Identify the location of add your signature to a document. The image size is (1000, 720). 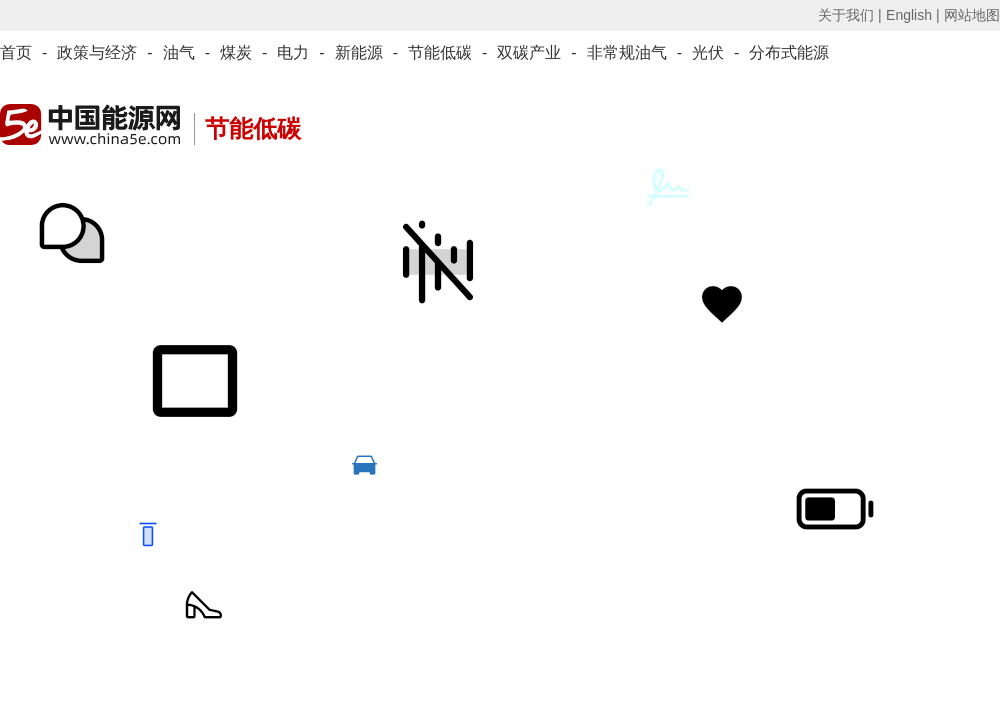
(668, 187).